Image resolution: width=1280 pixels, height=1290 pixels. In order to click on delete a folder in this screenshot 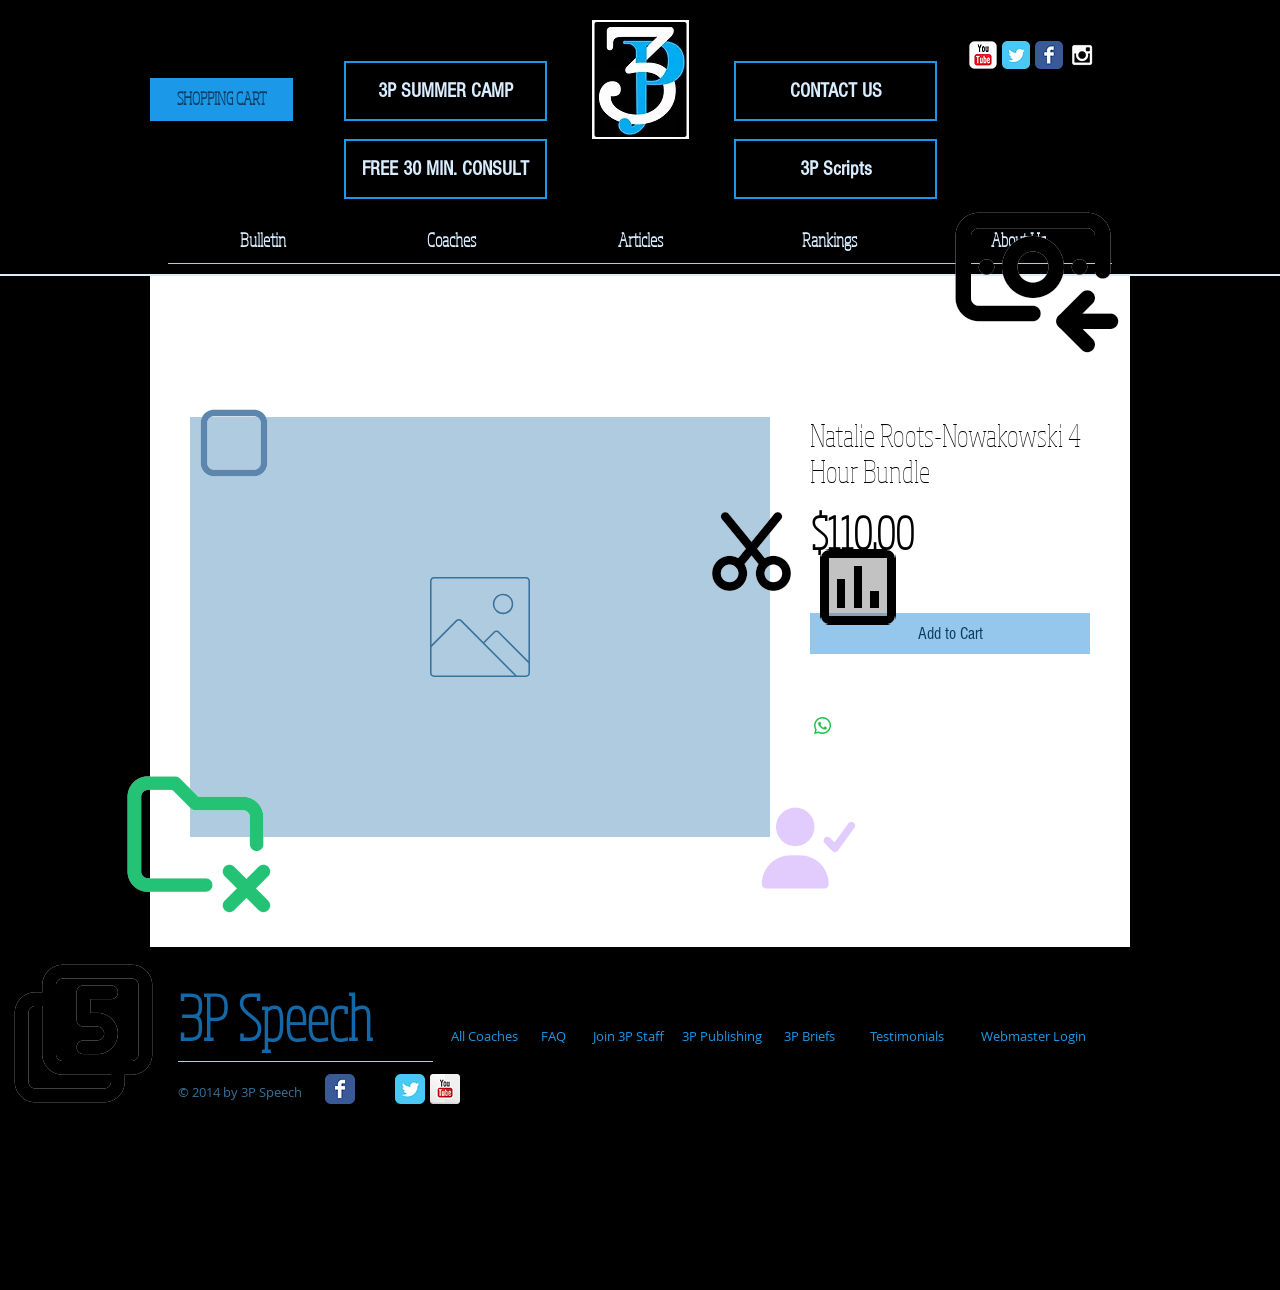, I will do `click(195, 837)`.